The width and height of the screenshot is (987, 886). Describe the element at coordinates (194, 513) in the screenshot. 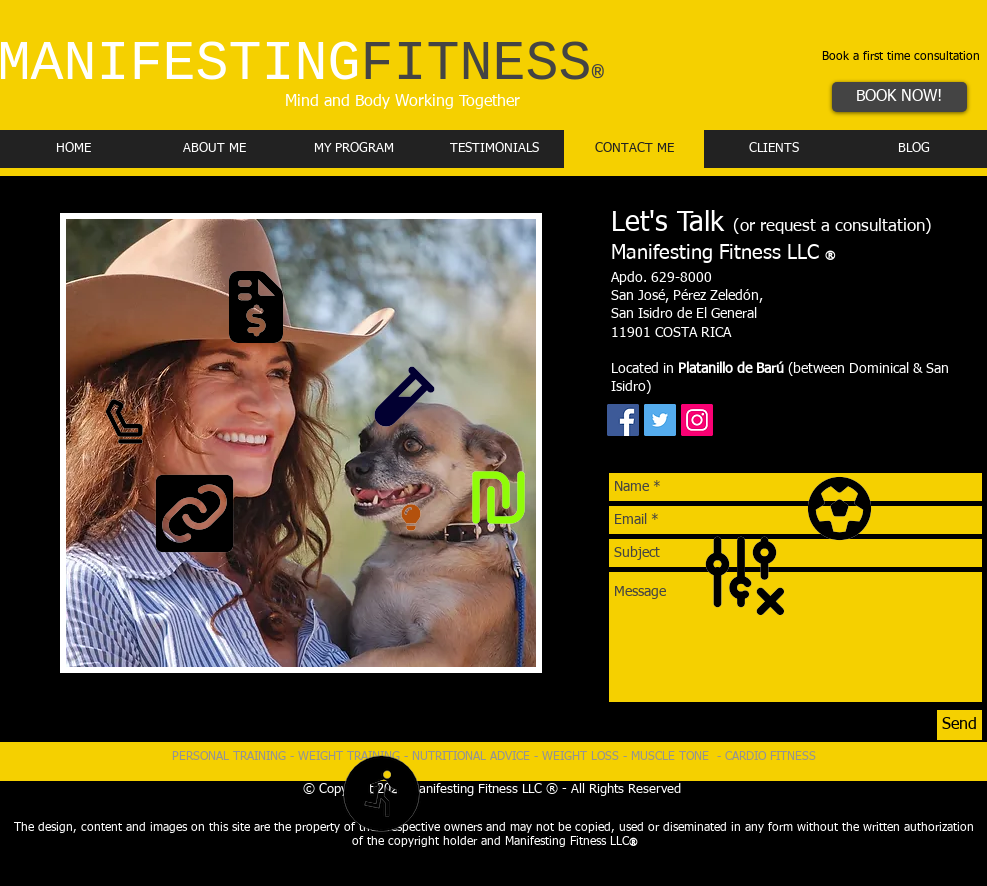

I see `copy or share a link` at that location.